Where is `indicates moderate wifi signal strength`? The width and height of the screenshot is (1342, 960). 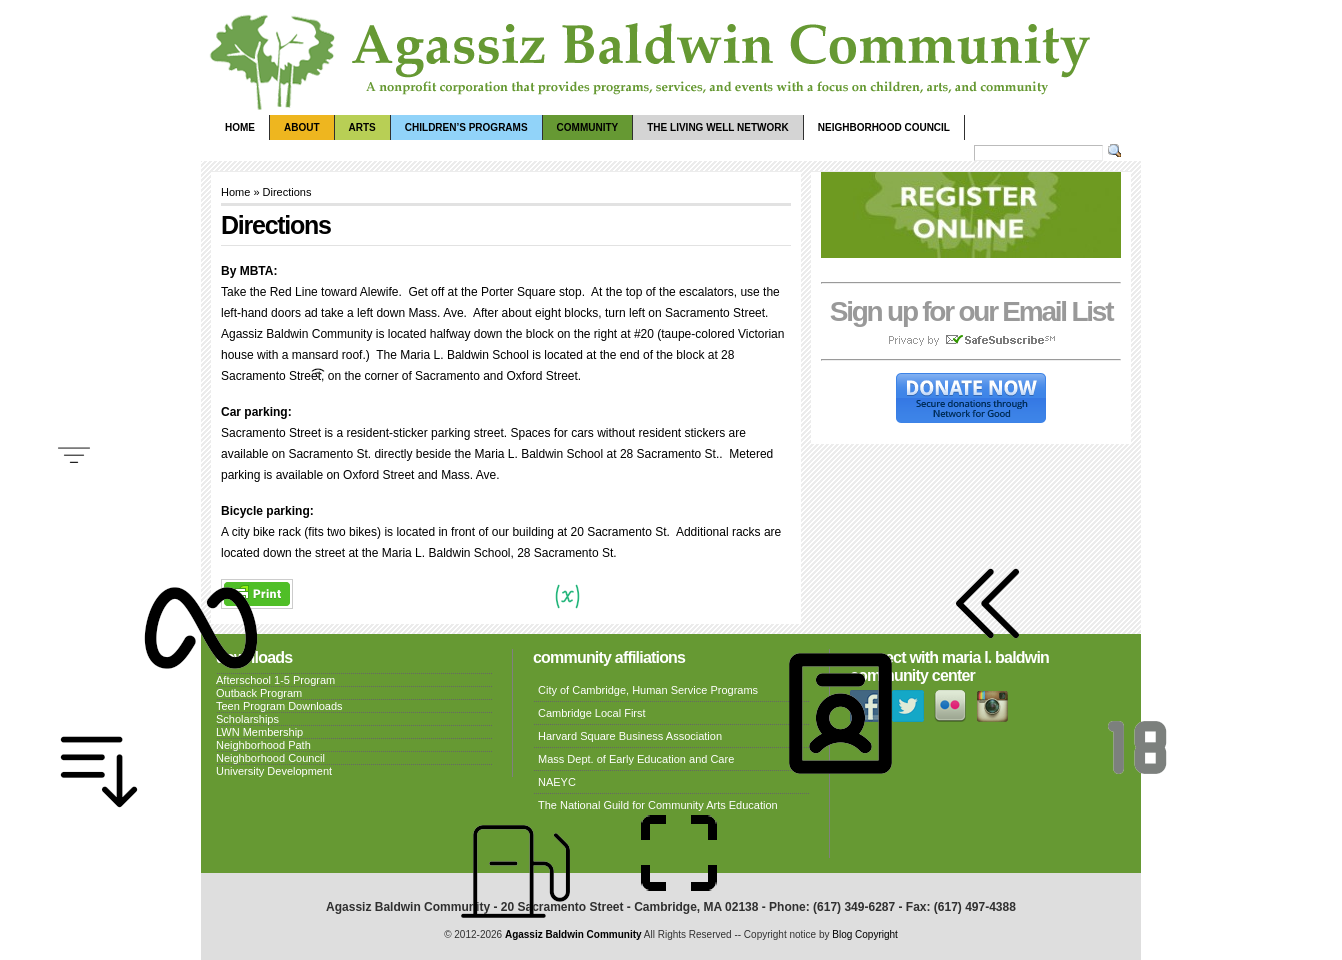 indicates moderate wifi signal strength is located at coordinates (318, 371).